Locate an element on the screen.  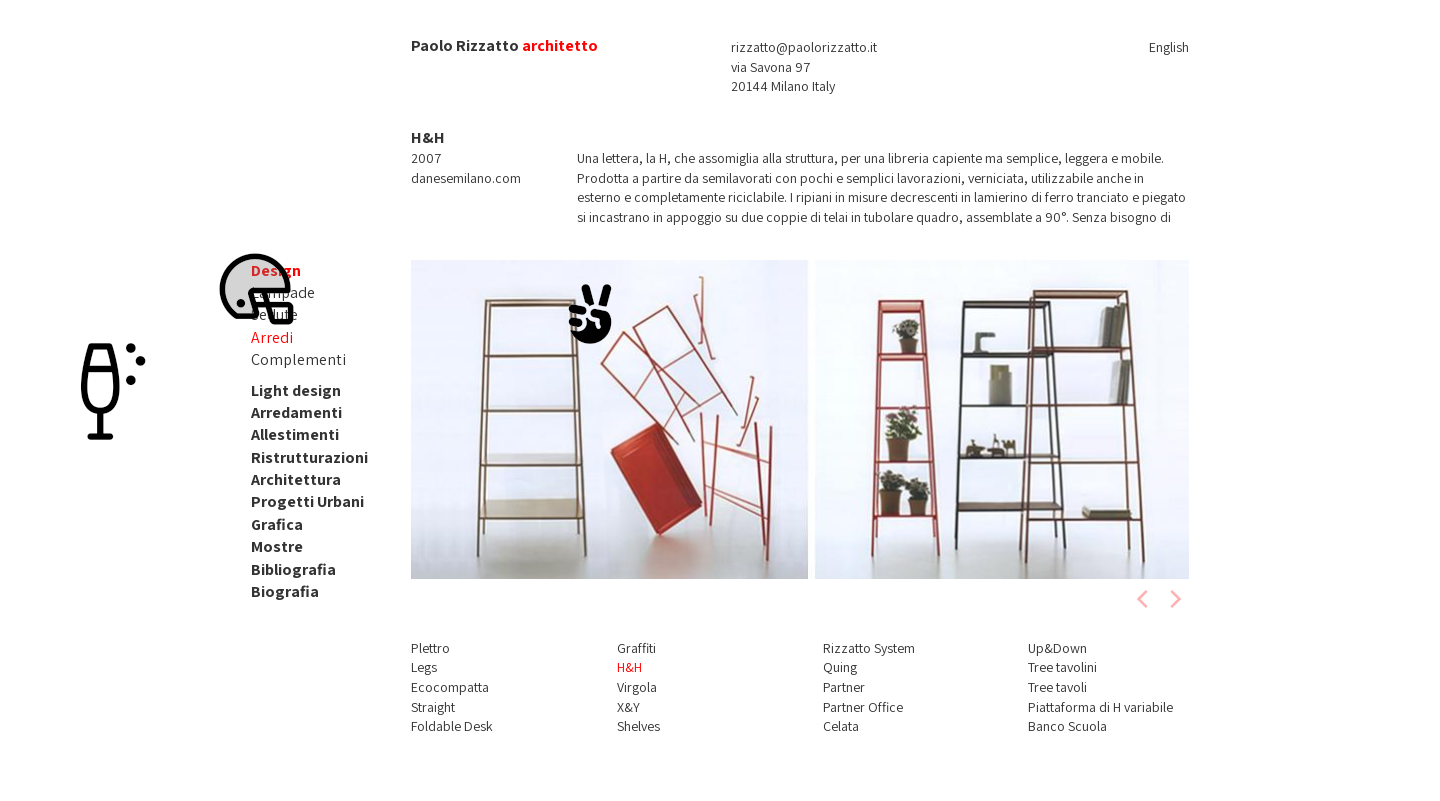
send a peace sign or friendly gesture is located at coordinates (590, 314).